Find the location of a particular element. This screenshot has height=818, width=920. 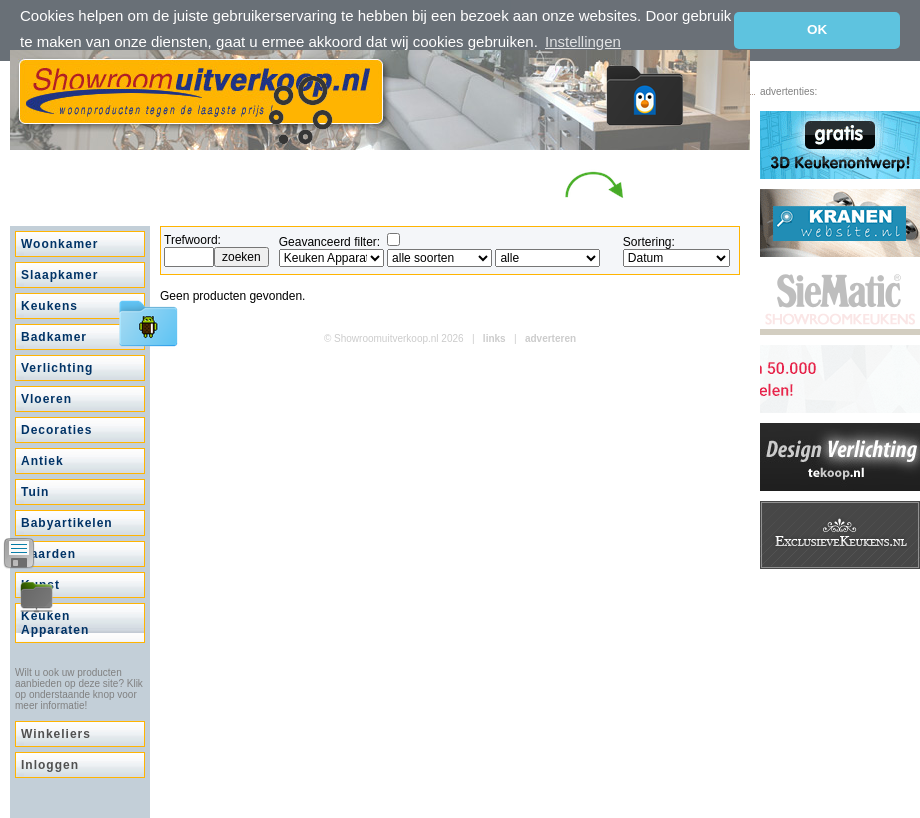

folder containing android app files is located at coordinates (148, 325).